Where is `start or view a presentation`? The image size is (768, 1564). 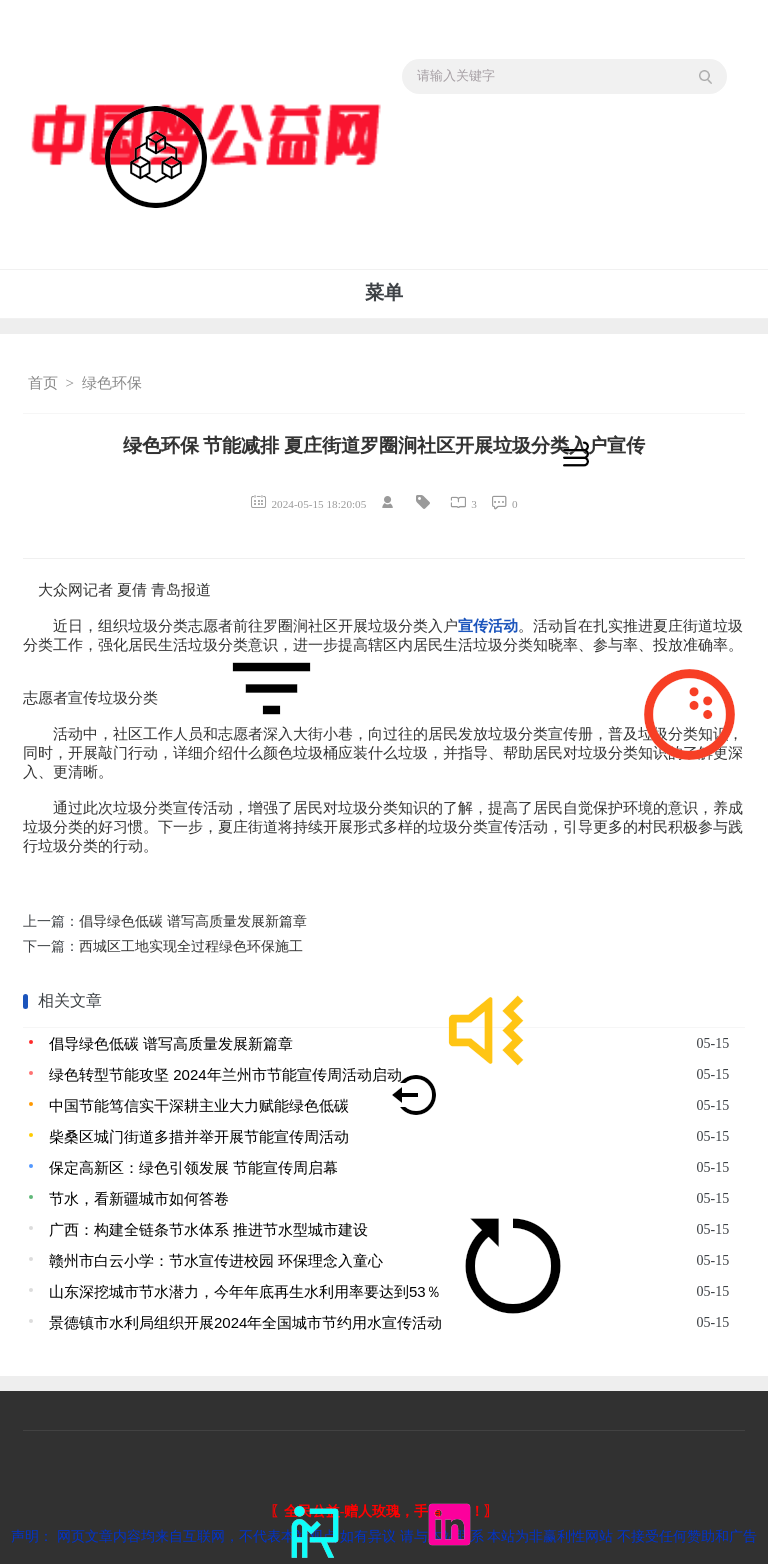 start or view a presentation is located at coordinates (315, 1532).